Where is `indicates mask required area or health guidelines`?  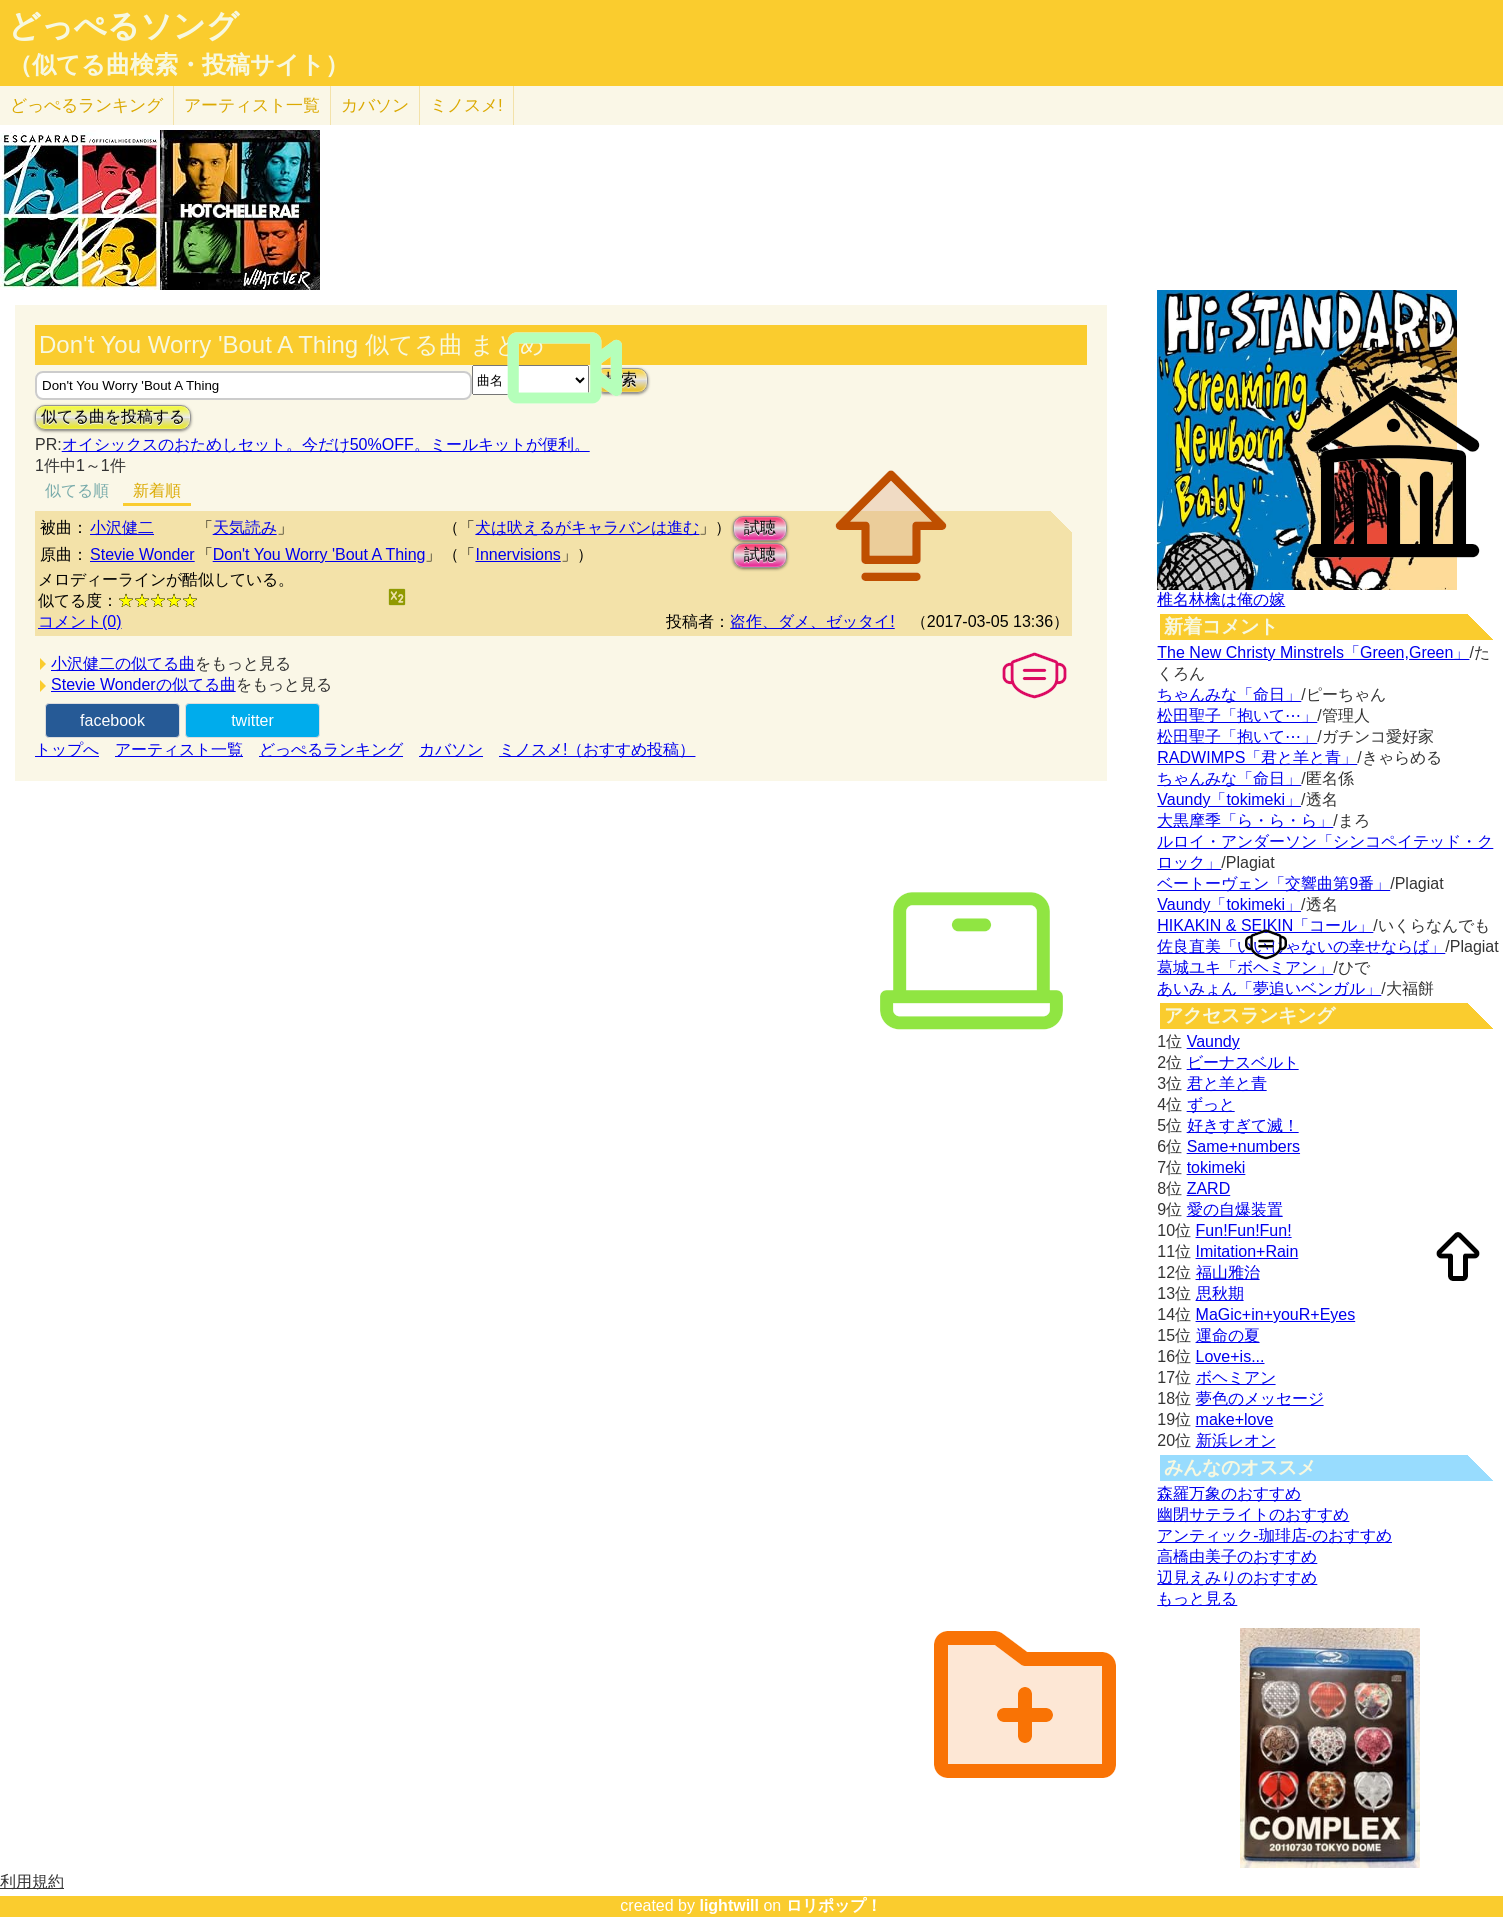 indicates mask required area or health guidelines is located at coordinates (1266, 945).